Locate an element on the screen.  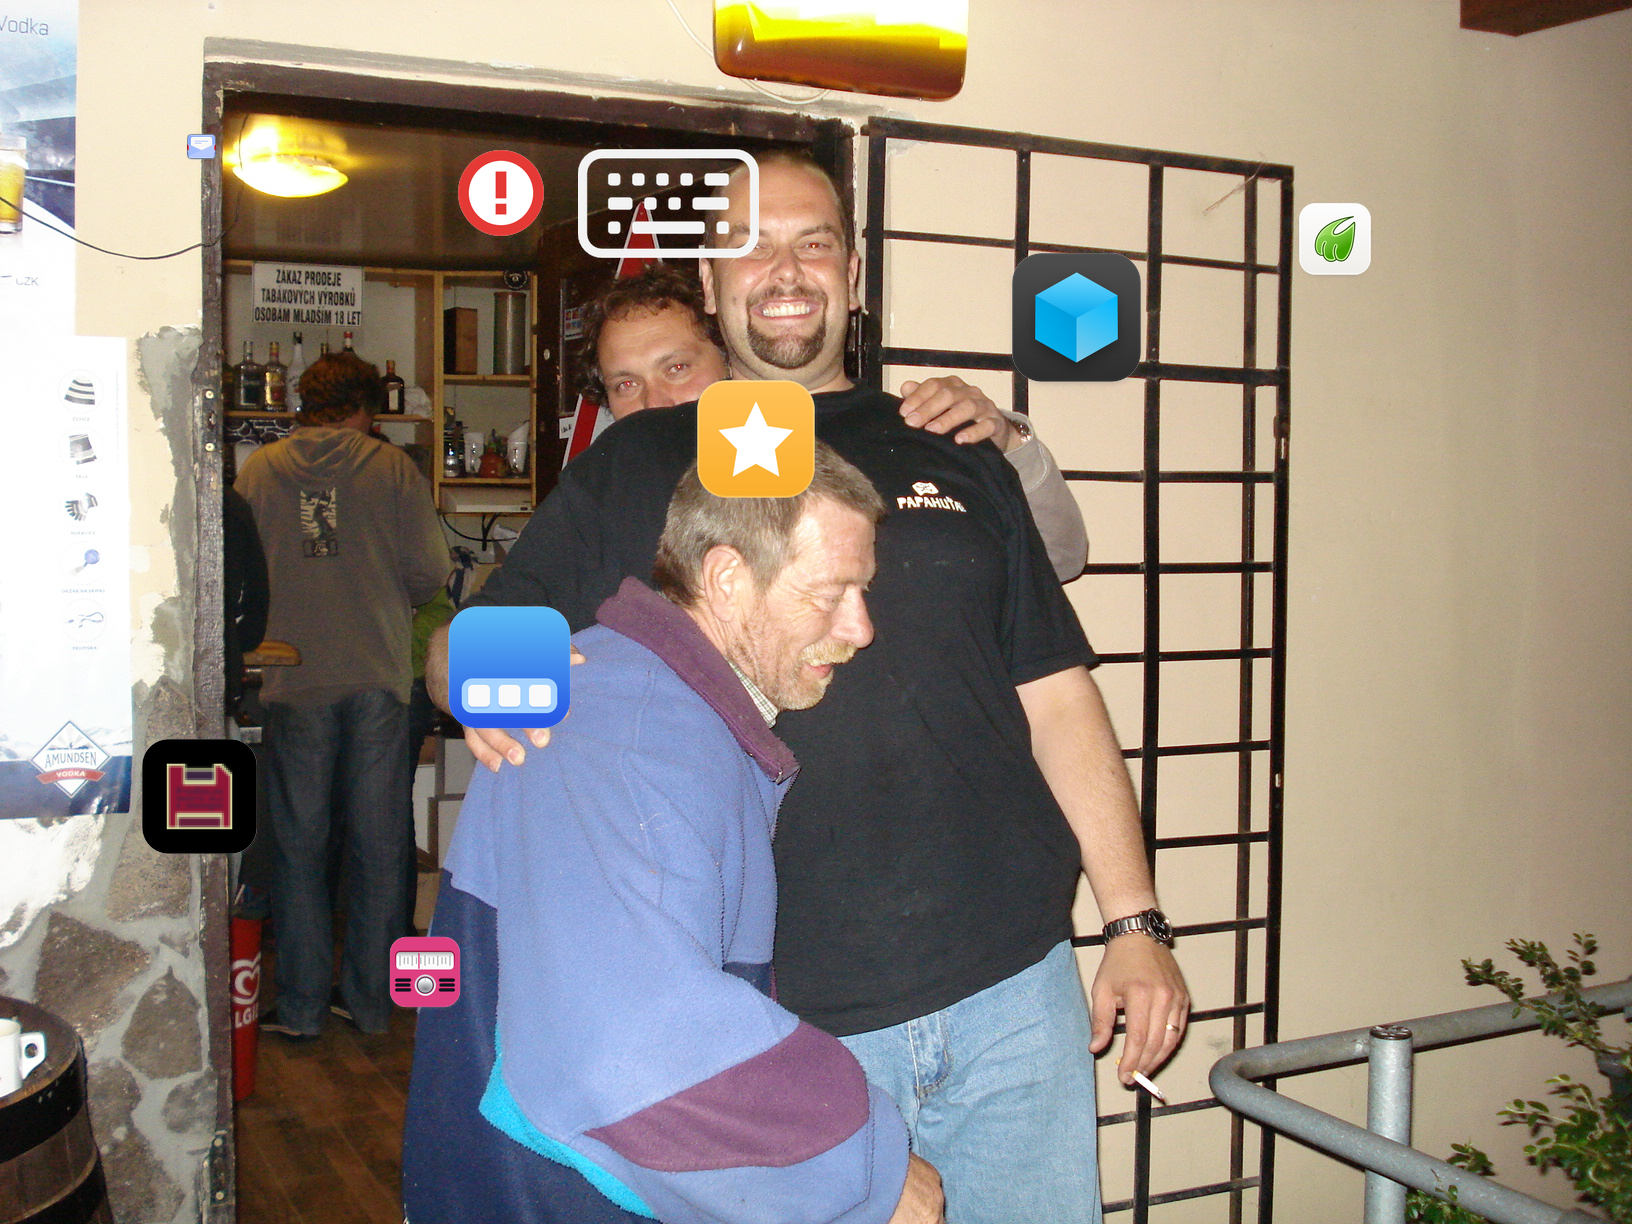
open awf application is located at coordinates (1076, 317).